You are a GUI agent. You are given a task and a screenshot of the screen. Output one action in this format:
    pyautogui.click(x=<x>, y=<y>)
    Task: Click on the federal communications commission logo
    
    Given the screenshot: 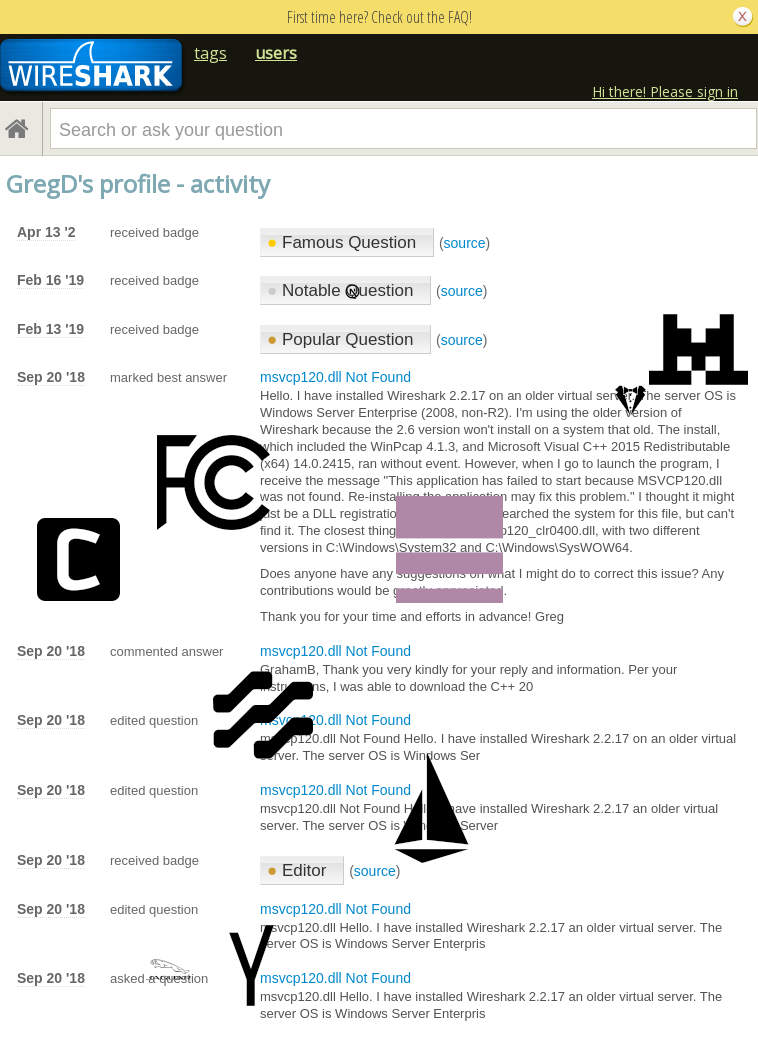 What is the action you would take?
    pyautogui.click(x=213, y=482)
    